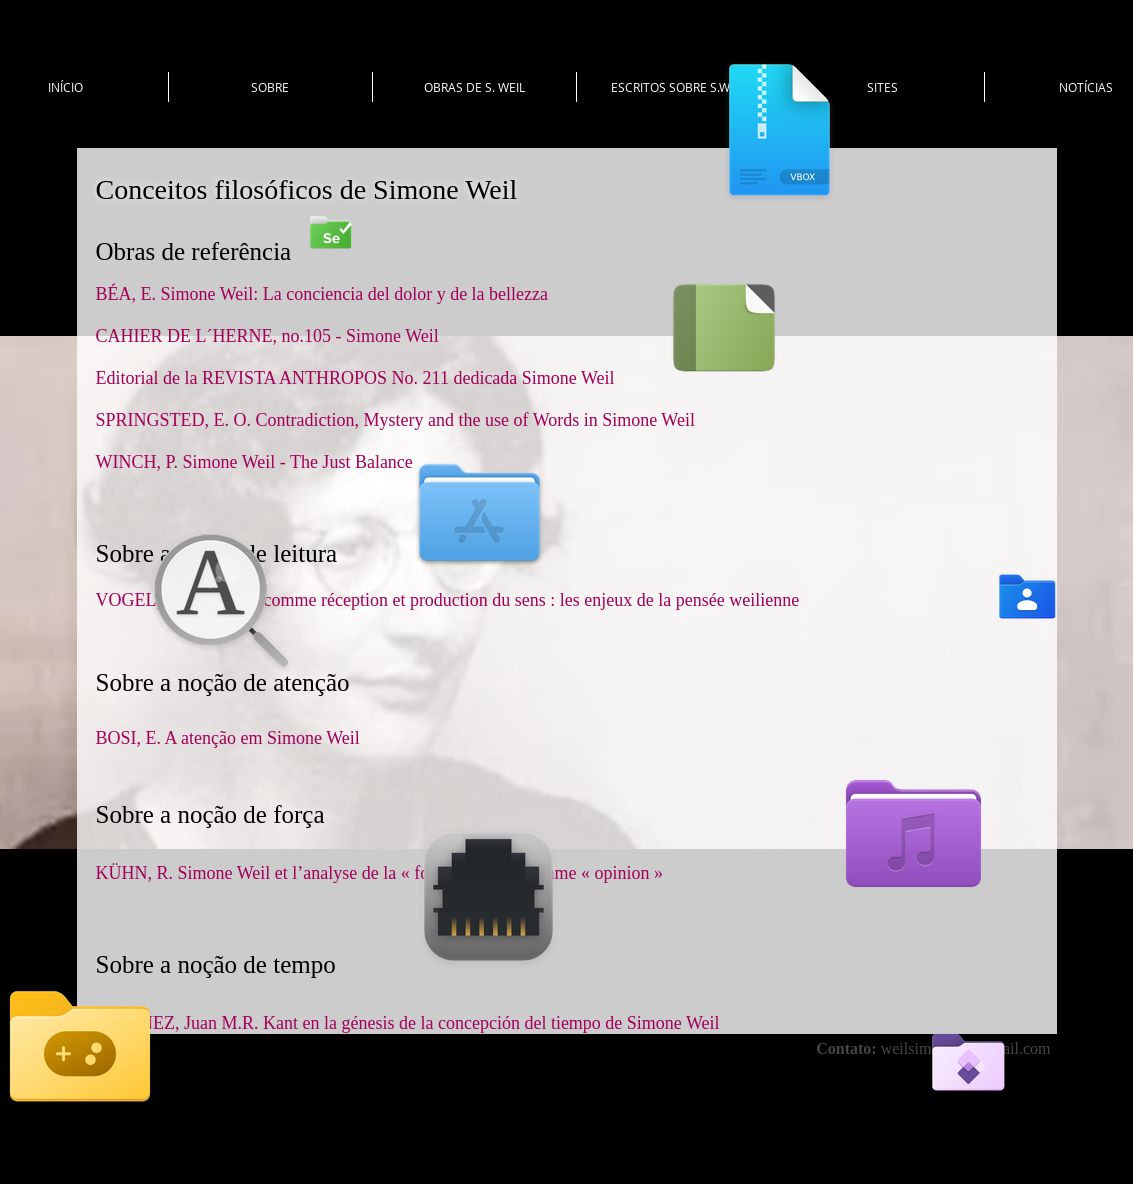  Describe the element at coordinates (80, 1050) in the screenshot. I see `open your games folder` at that location.